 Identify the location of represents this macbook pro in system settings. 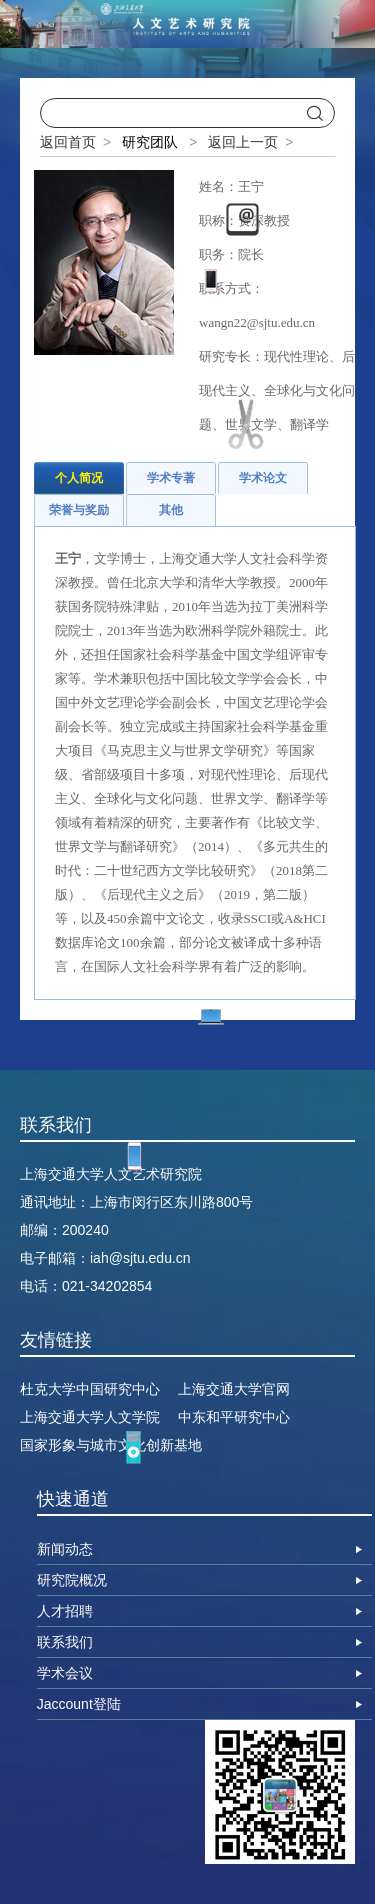
(211, 1015).